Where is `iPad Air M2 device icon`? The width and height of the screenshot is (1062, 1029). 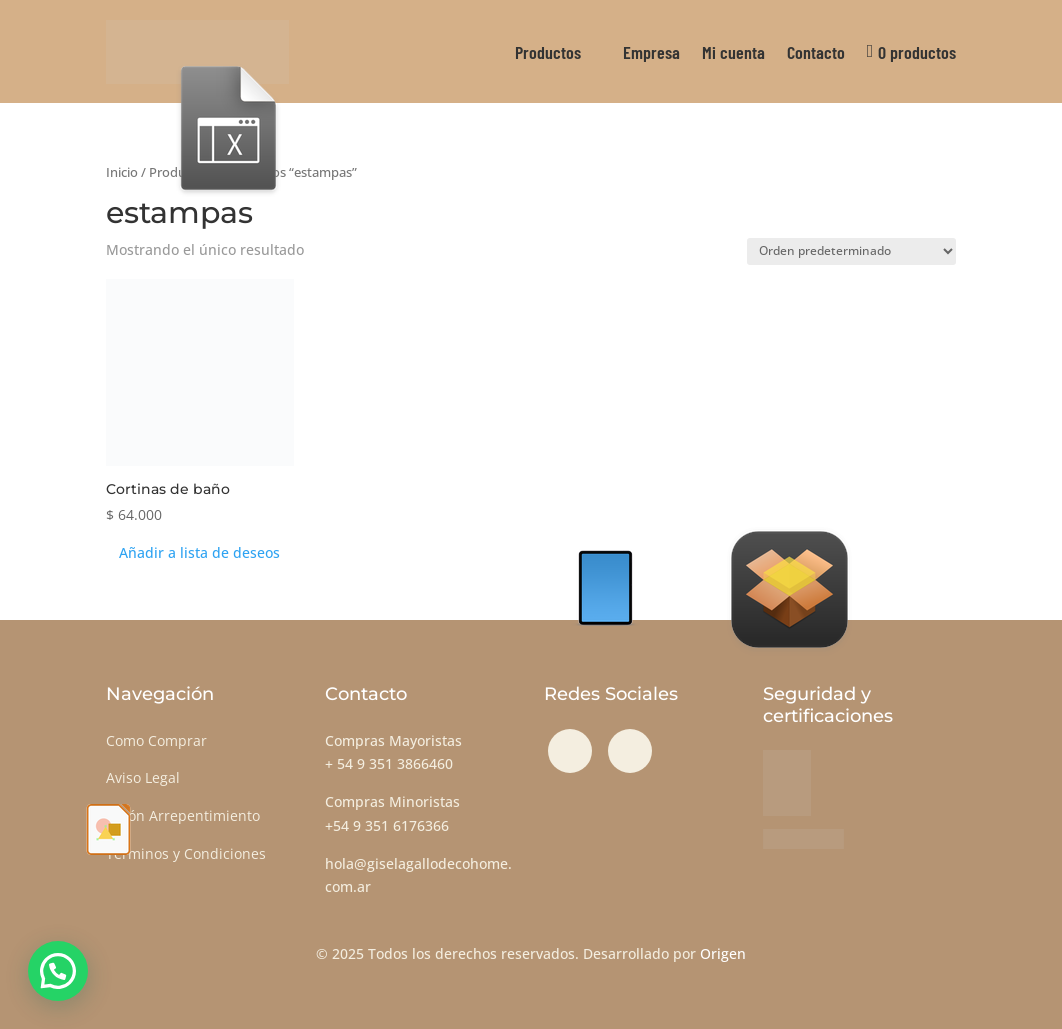
iPad Air M2 device icon is located at coordinates (605, 588).